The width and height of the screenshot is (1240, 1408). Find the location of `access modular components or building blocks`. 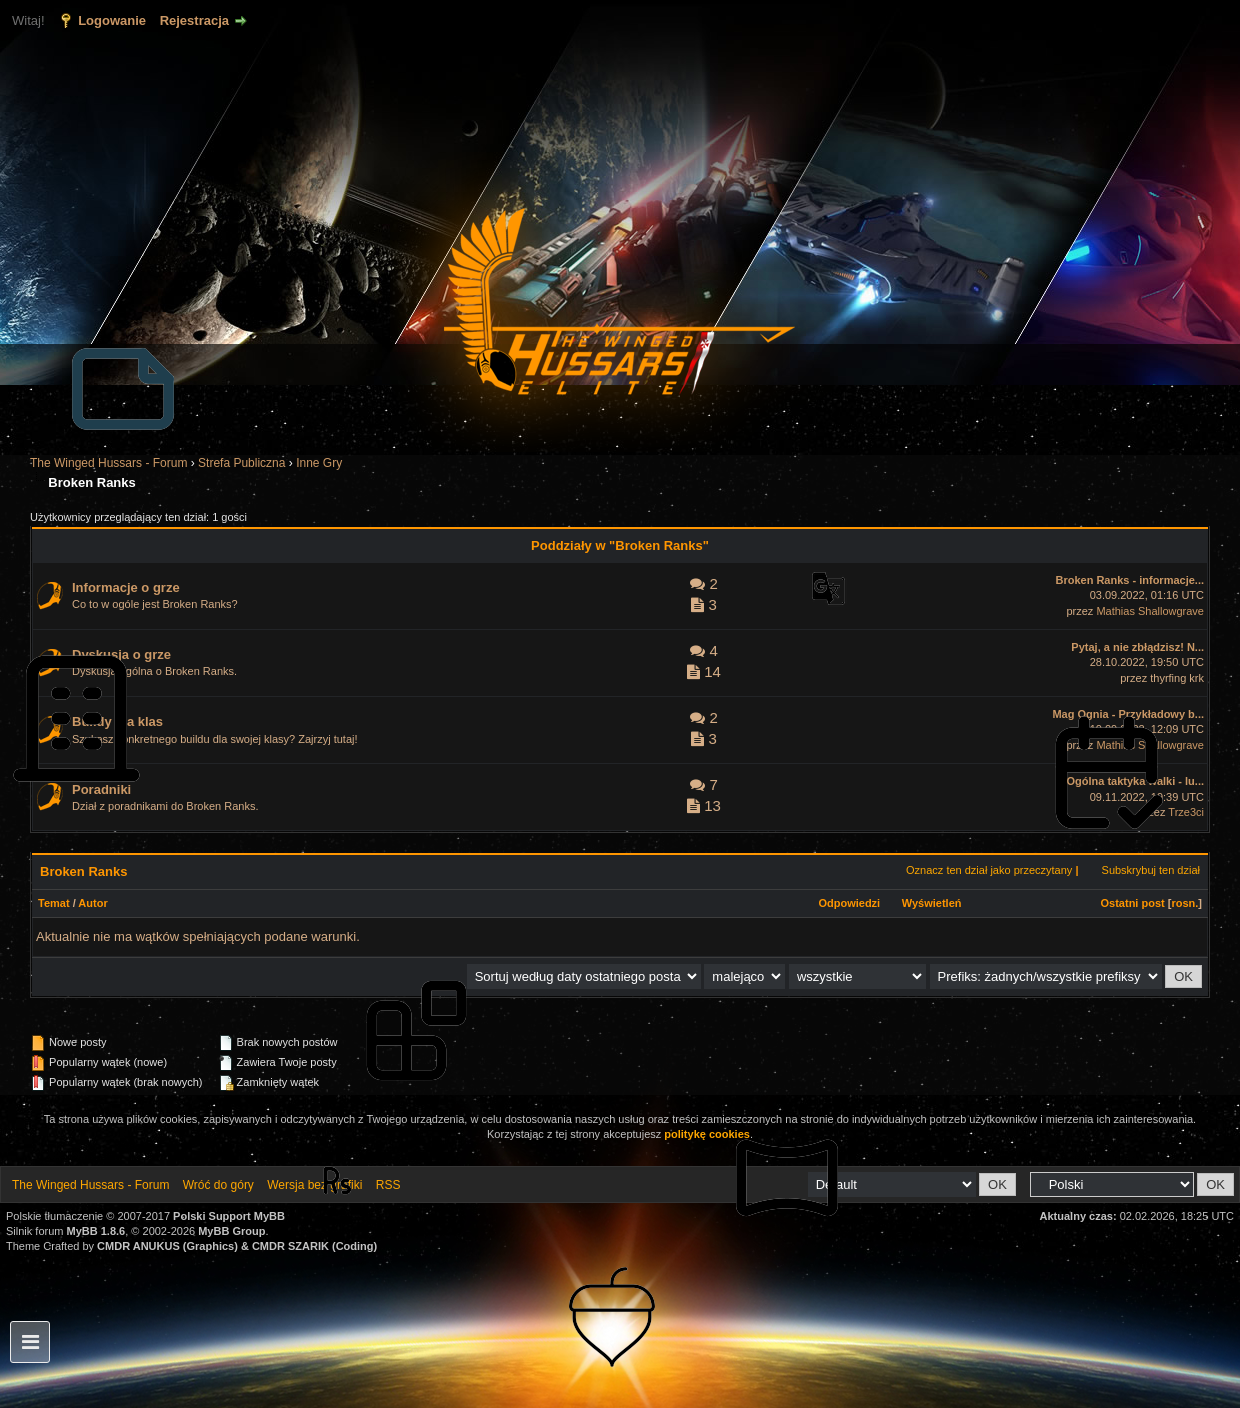

access modular components or building blocks is located at coordinates (416, 1030).